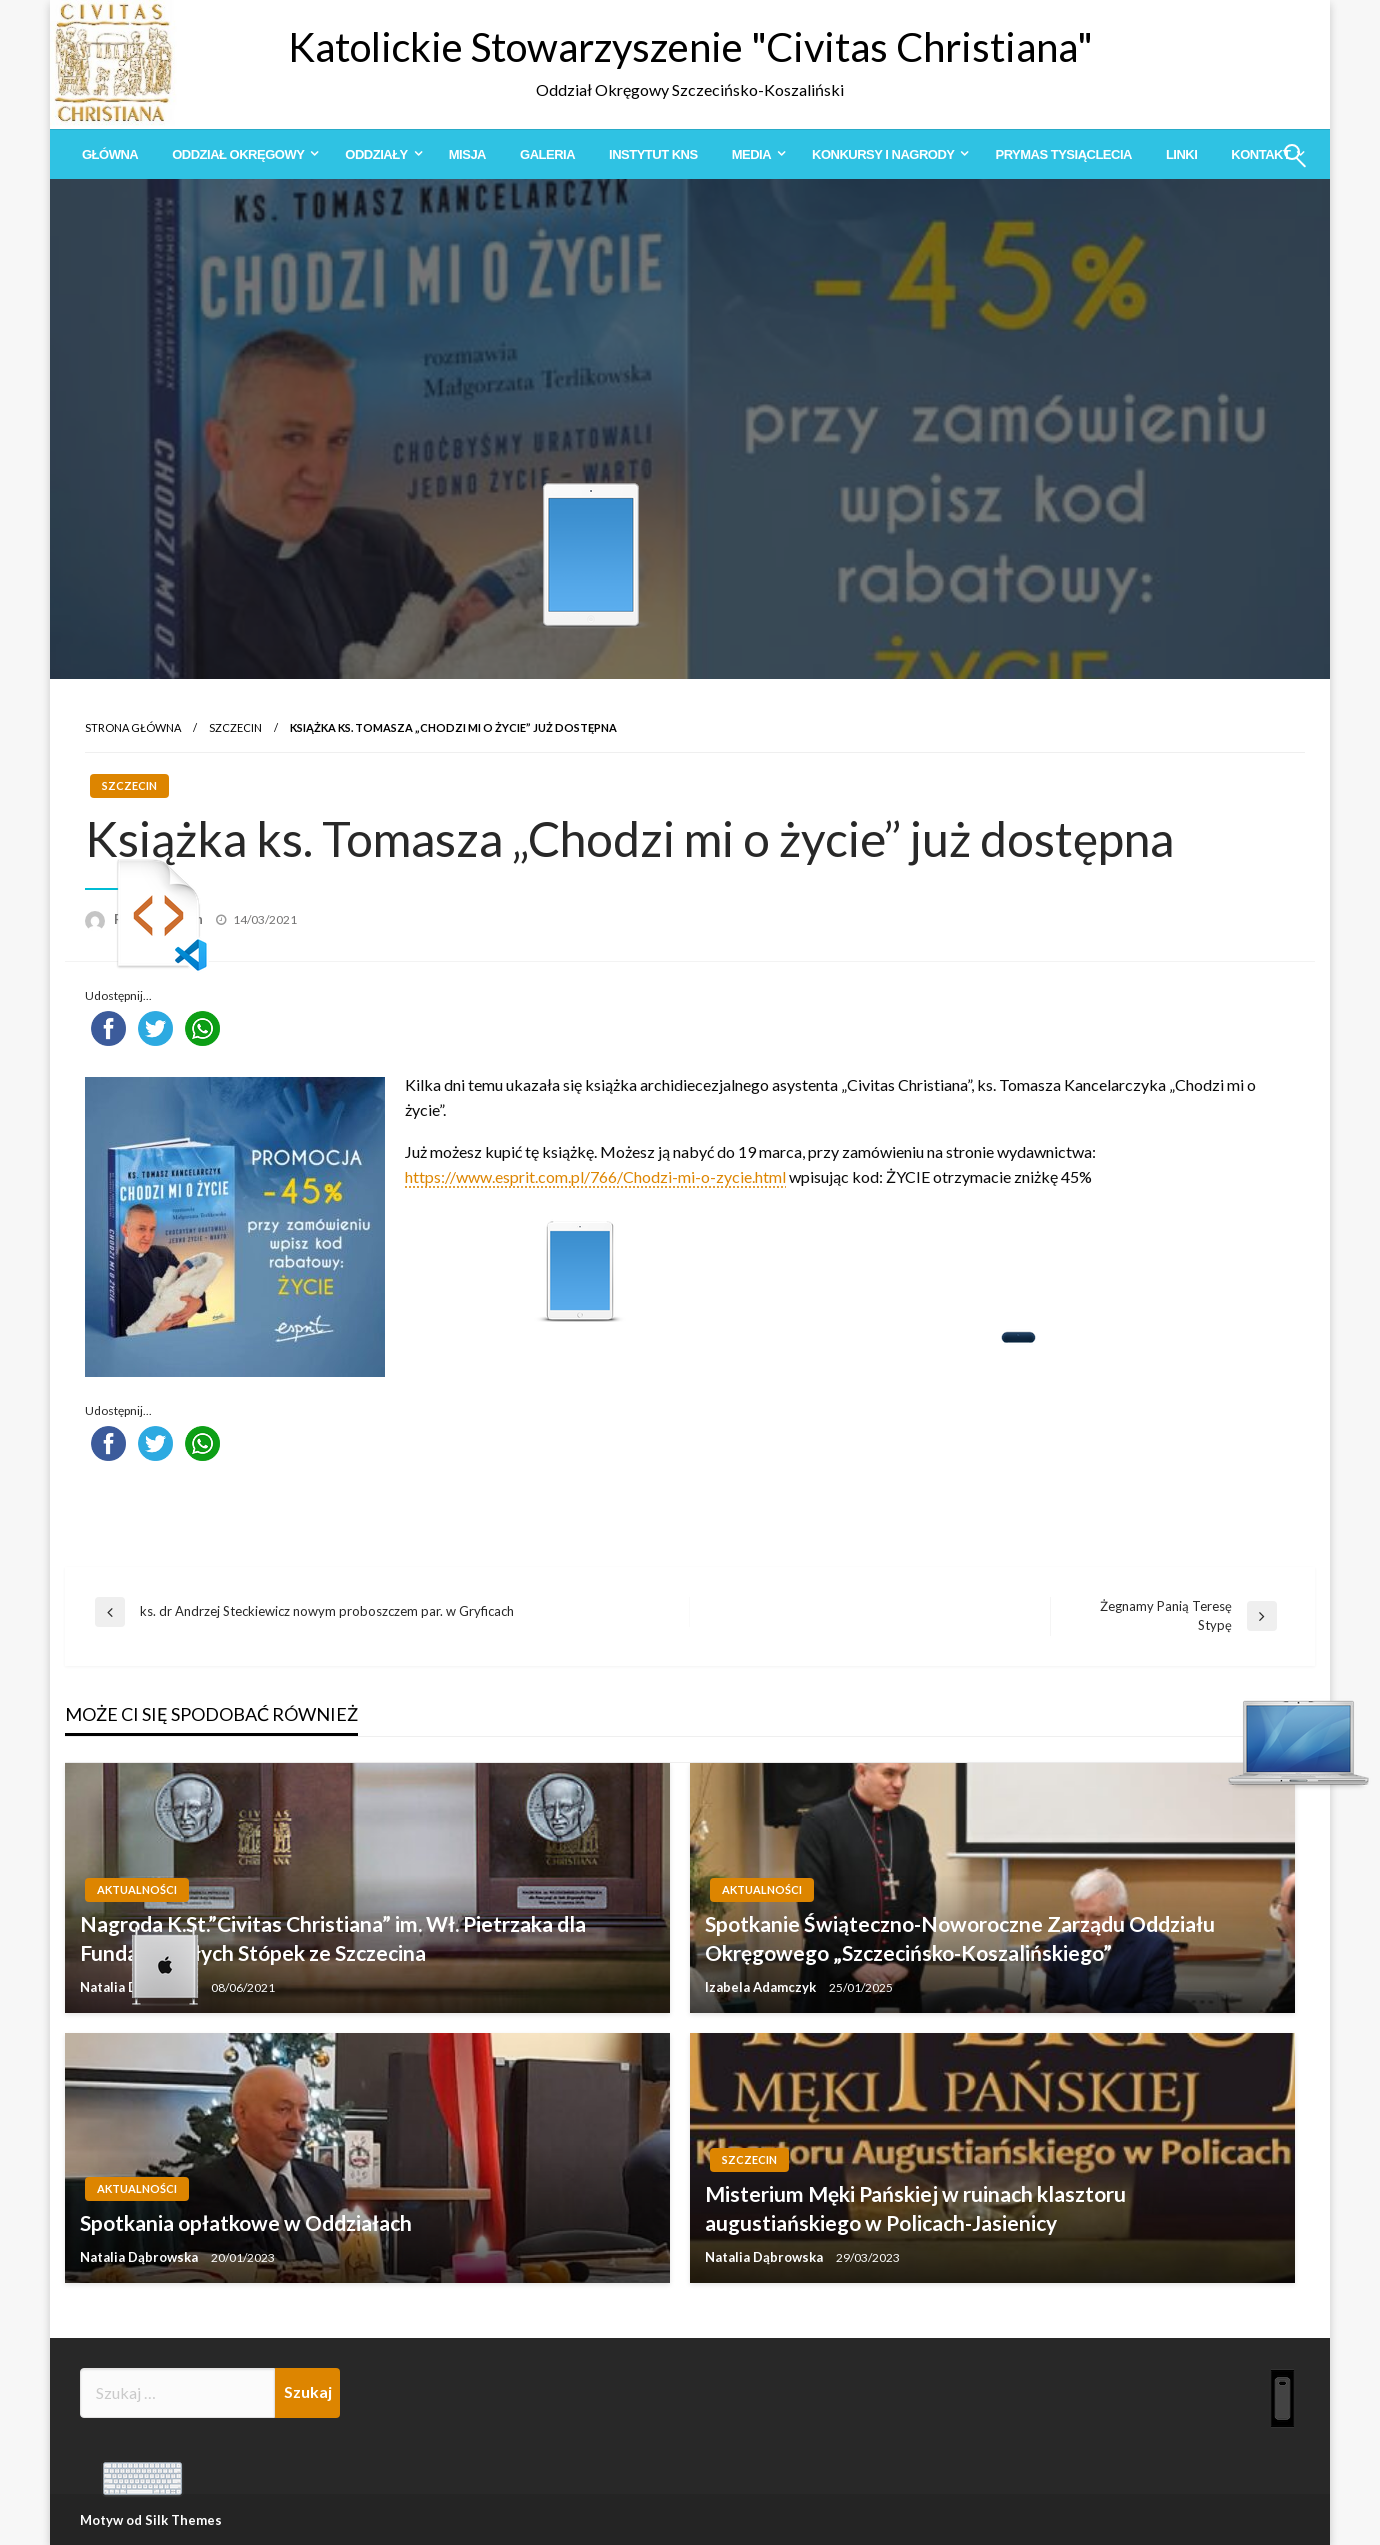 The height and width of the screenshot is (2545, 1380). What do you see at coordinates (1298, 1738) in the screenshot?
I see `represents a macbook pro device in system settings` at bounding box center [1298, 1738].